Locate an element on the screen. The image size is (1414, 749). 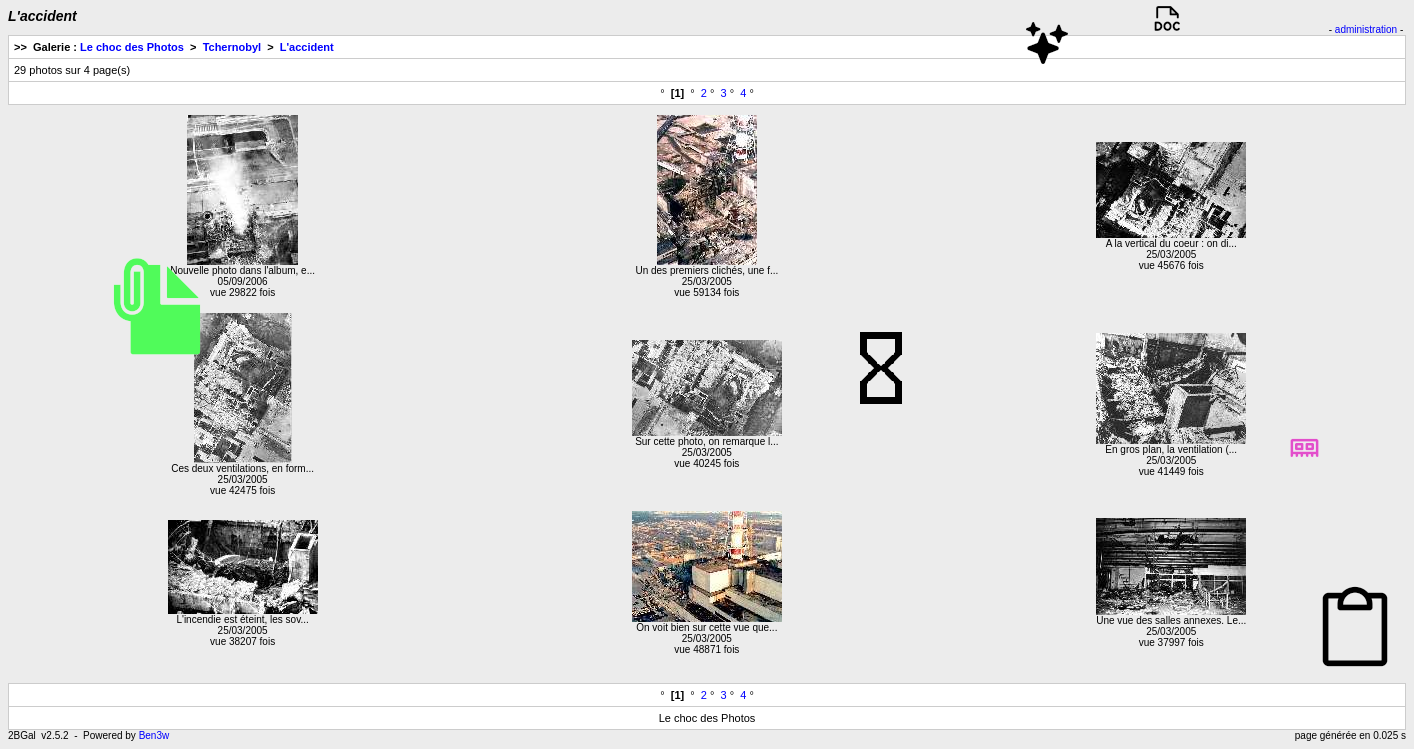
indicates a process is loading or in progress is located at coordinates (881, 368).